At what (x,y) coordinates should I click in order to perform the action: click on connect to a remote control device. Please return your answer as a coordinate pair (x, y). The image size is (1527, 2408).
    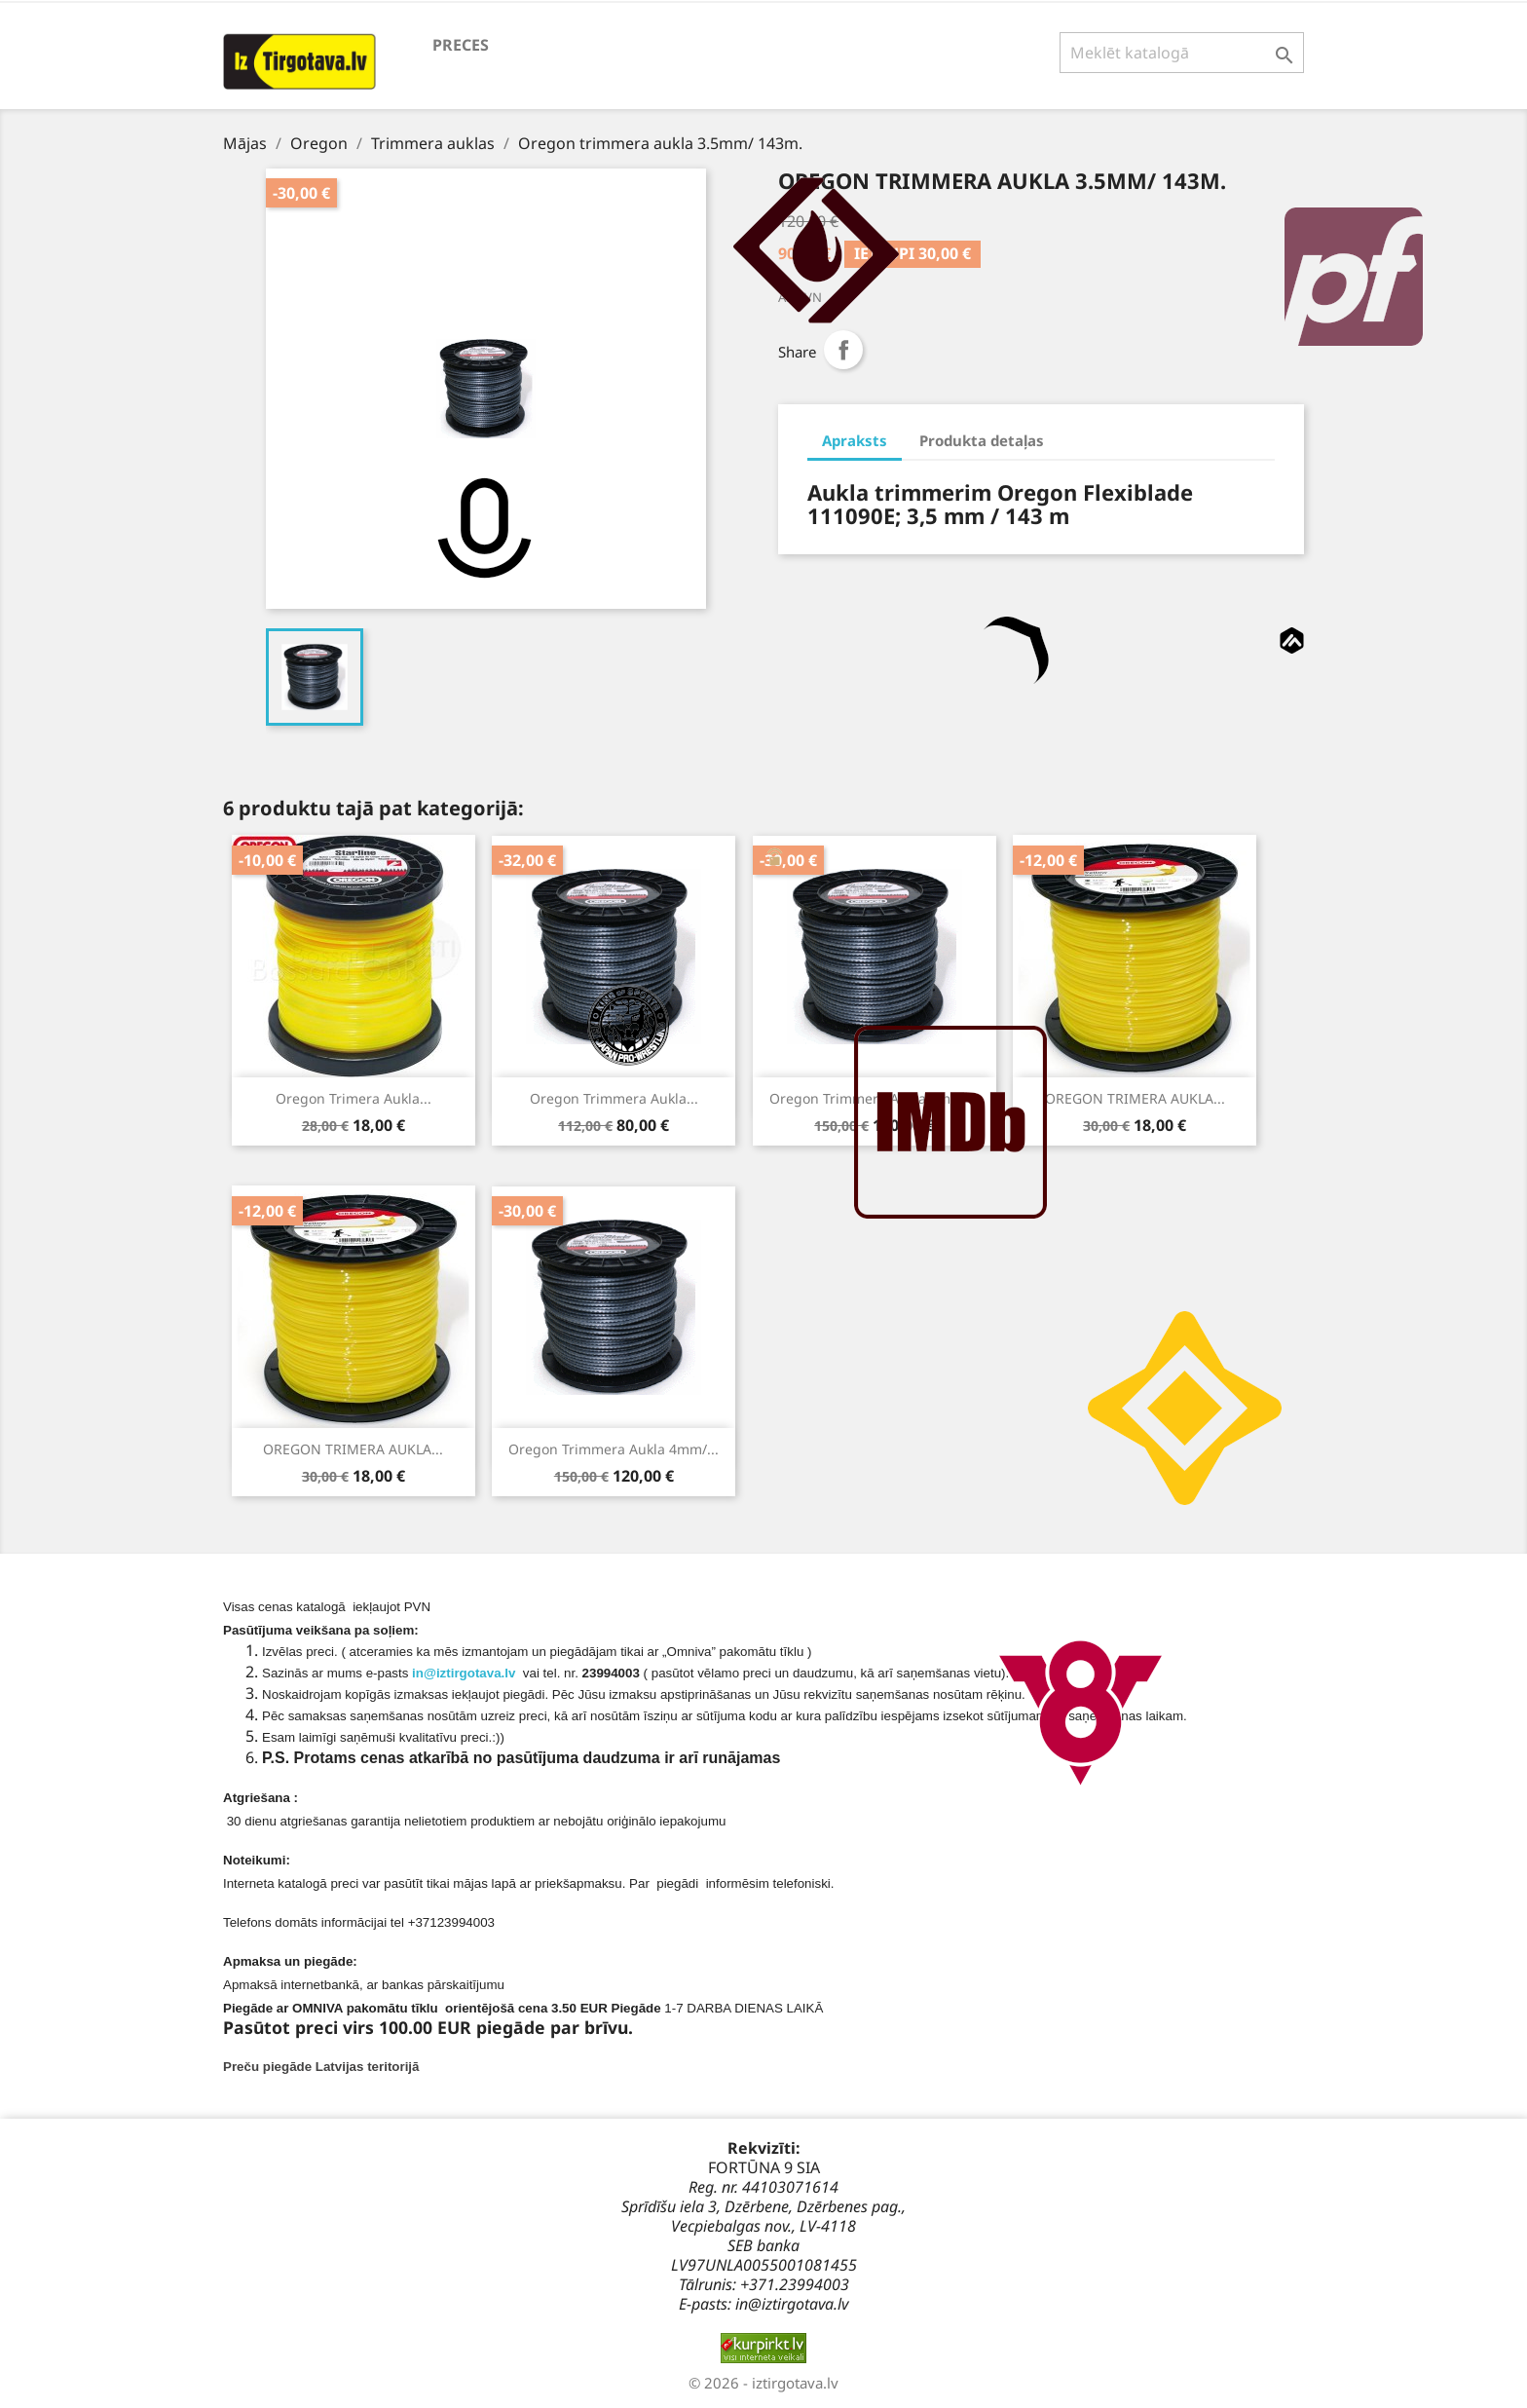
    Looking at the image, I should click on (774, 856).